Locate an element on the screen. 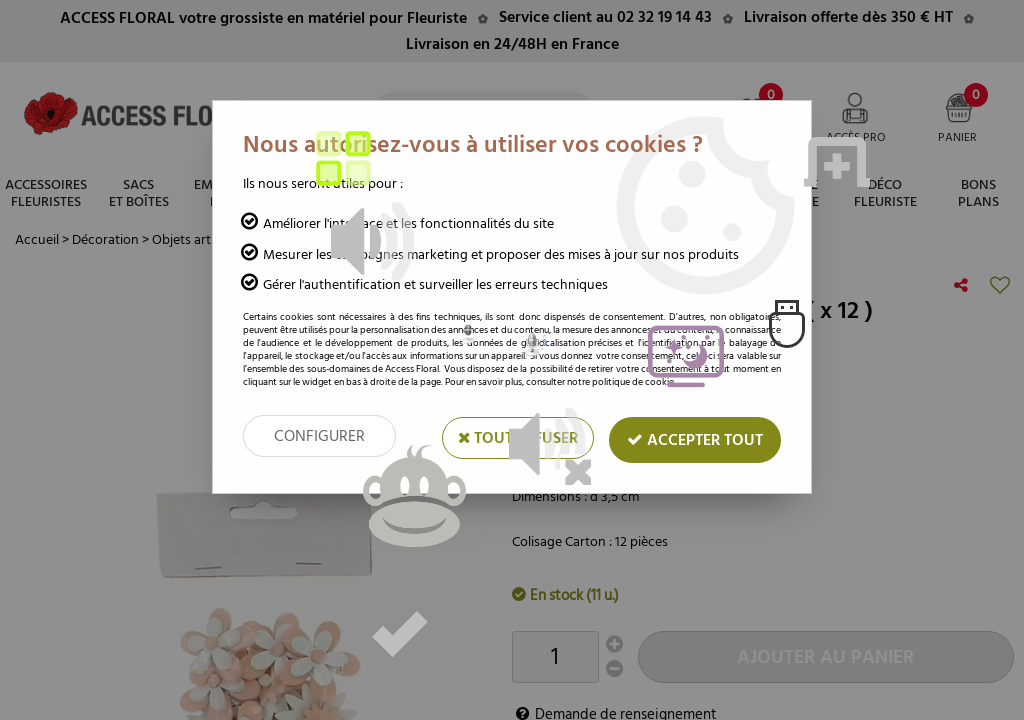 Image resolution: width=1024 pixels, height=720 pixels. confirm or apply changes is located at coordinates (397, 631).